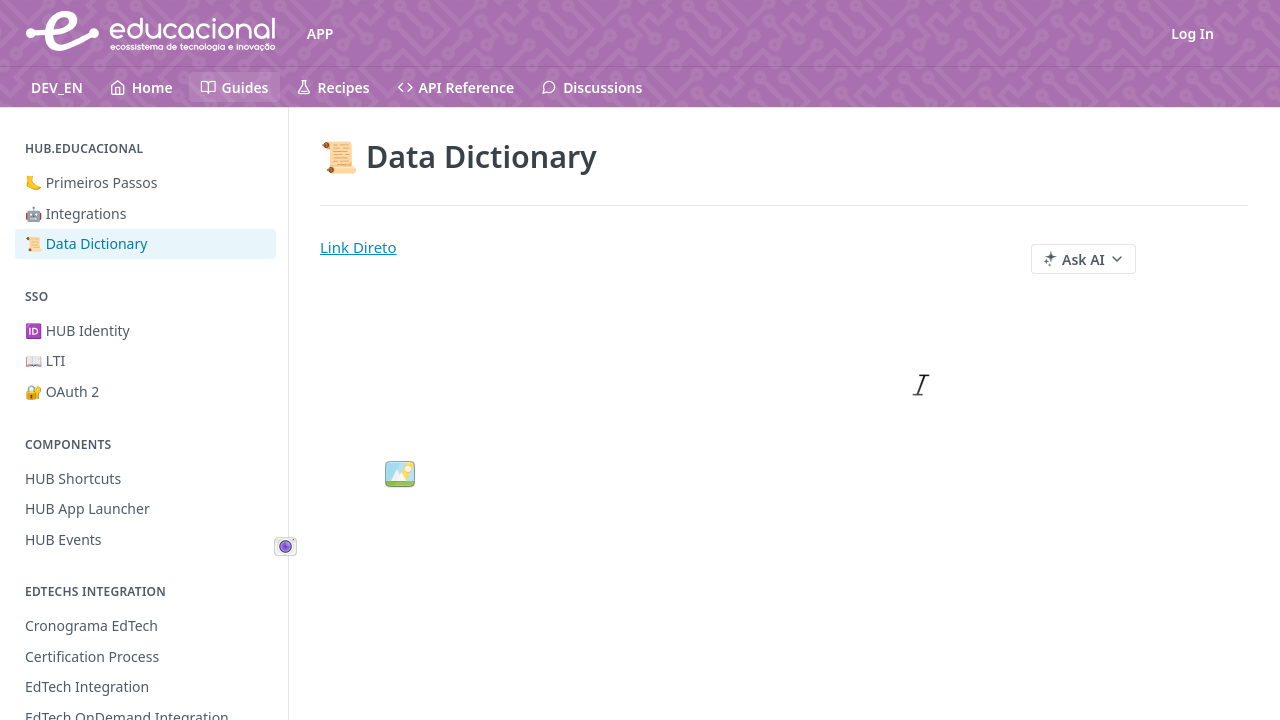 This screenshot has width=1280, height=720. What do you see at coordinates (921, 385) in the screenshot?
I see `apply italic formatting to selected text` at bounding box center [921, 385].